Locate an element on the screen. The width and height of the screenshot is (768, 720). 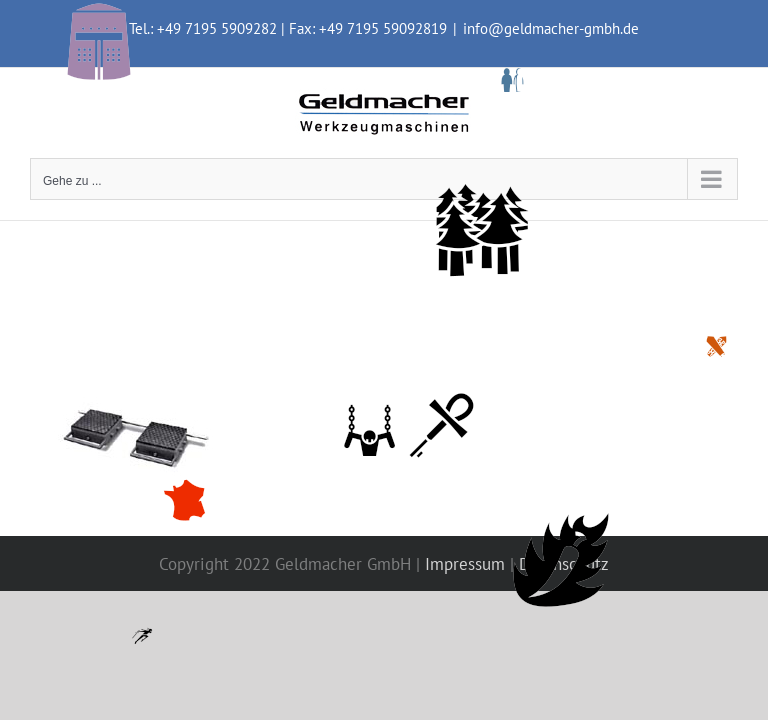
explore forest or woodland area in game is located at coordinates (482, 230).